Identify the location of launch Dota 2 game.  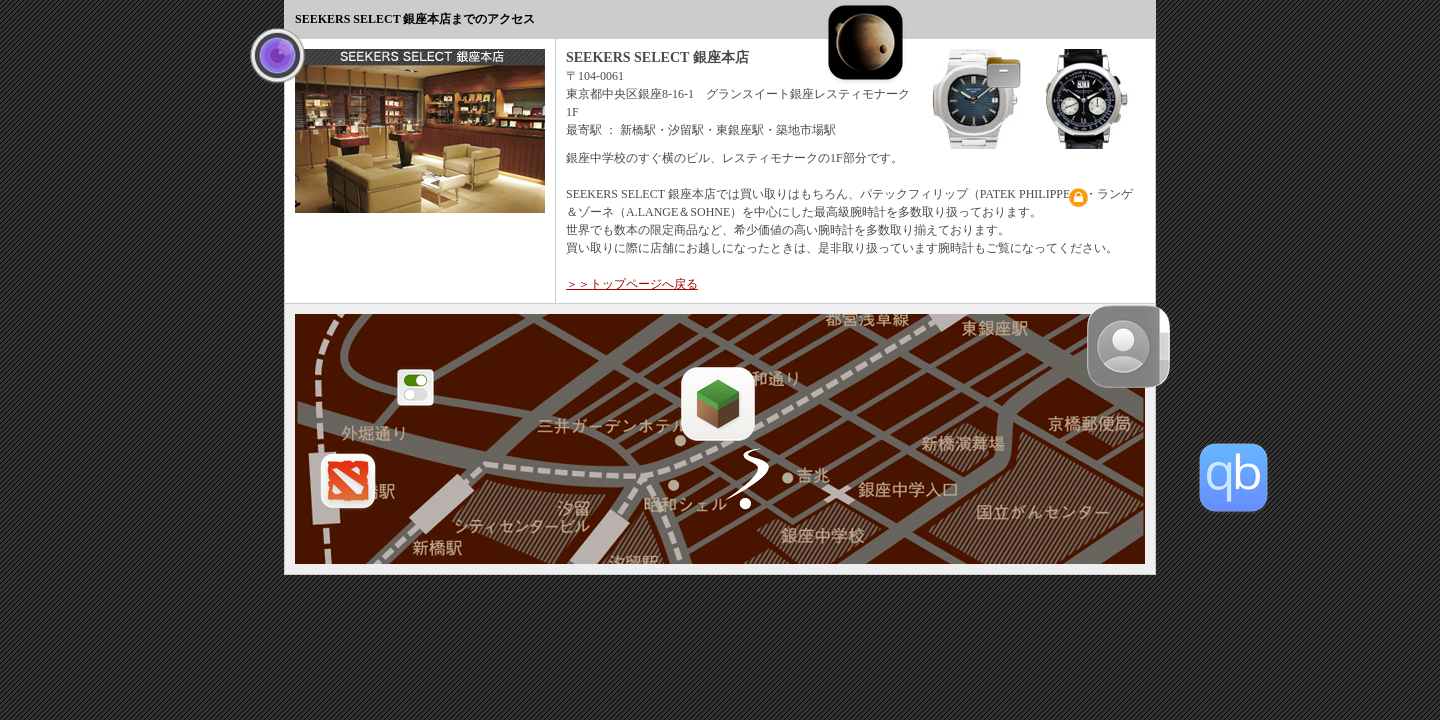
(348, 481).